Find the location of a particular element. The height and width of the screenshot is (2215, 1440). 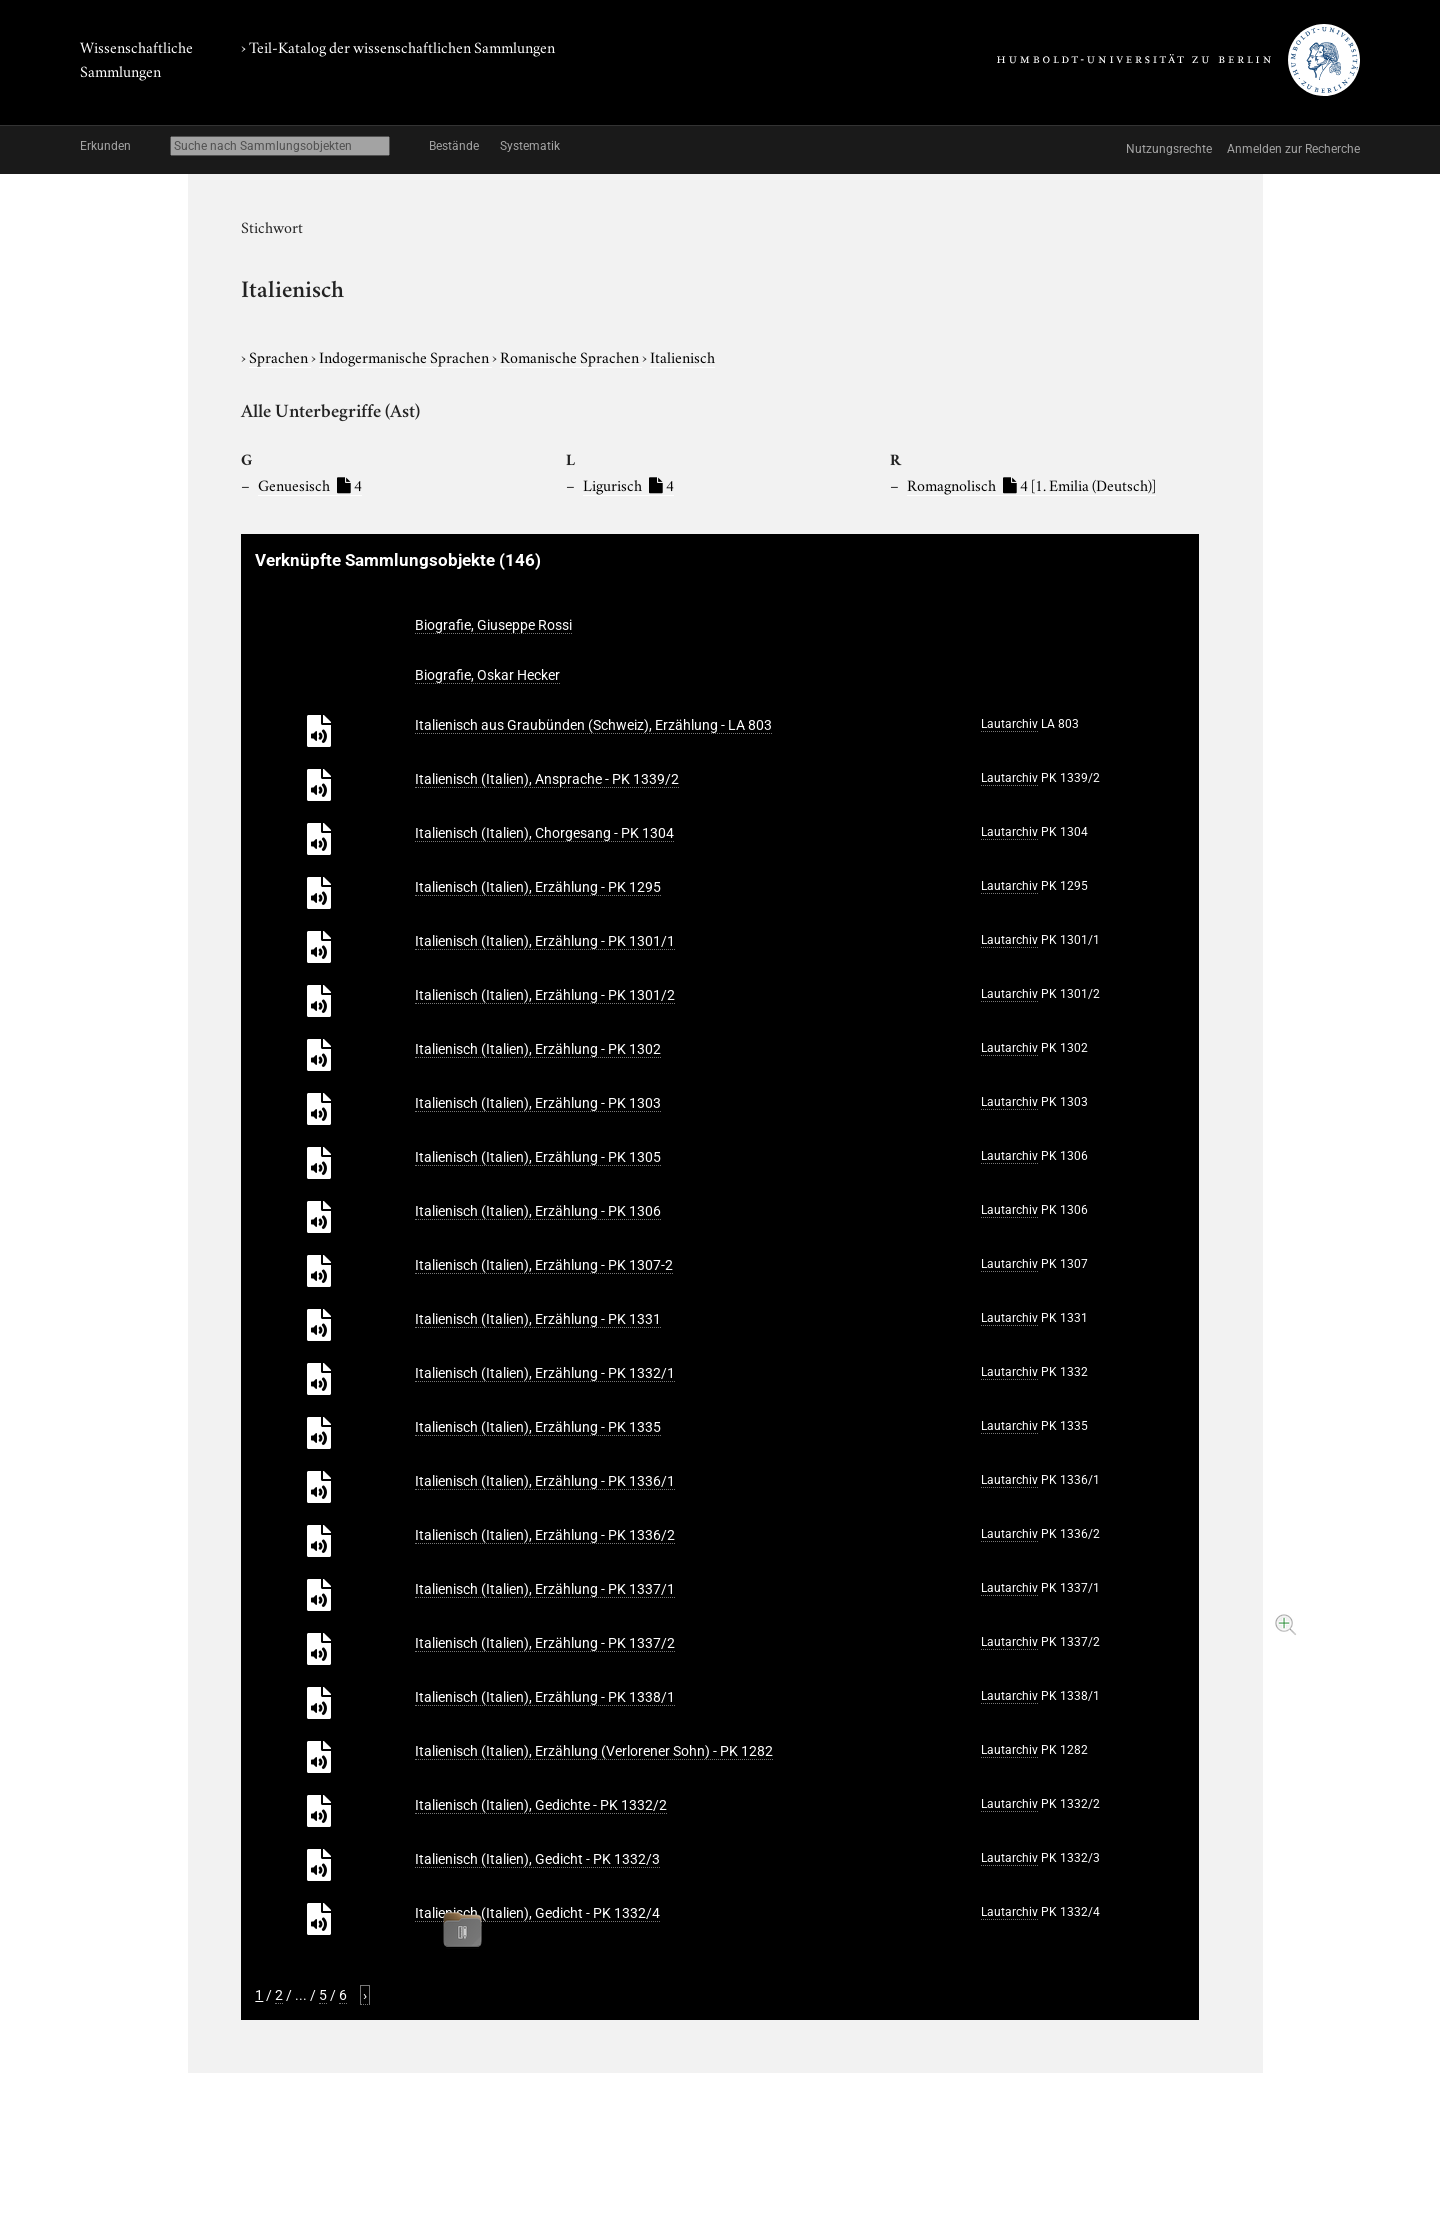

zoom to fit content within the visible area is located at coordinates (1285, 1624).